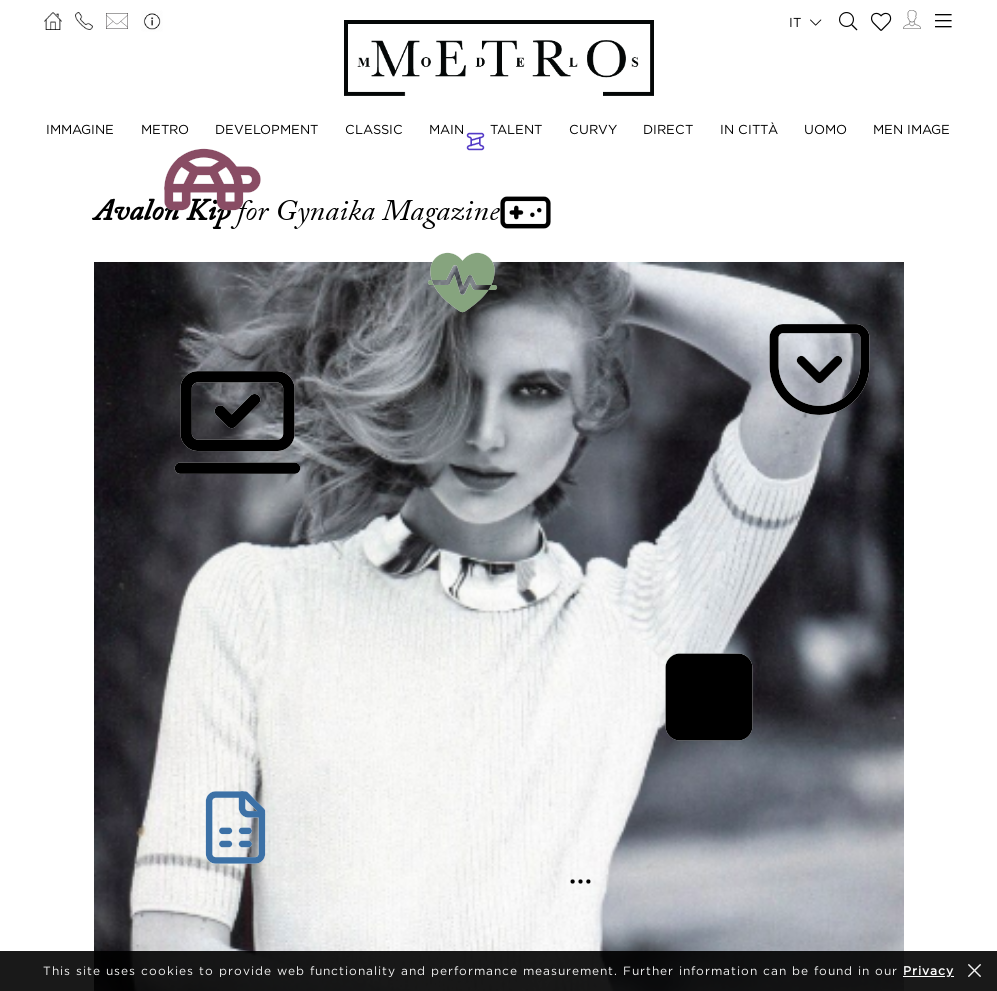 This screenshot has width=997, height=991. What do you see at coordinates (462, 282) in the screenshot?
I see `view fitness or health tracking data` at bounding box center [462, 282].